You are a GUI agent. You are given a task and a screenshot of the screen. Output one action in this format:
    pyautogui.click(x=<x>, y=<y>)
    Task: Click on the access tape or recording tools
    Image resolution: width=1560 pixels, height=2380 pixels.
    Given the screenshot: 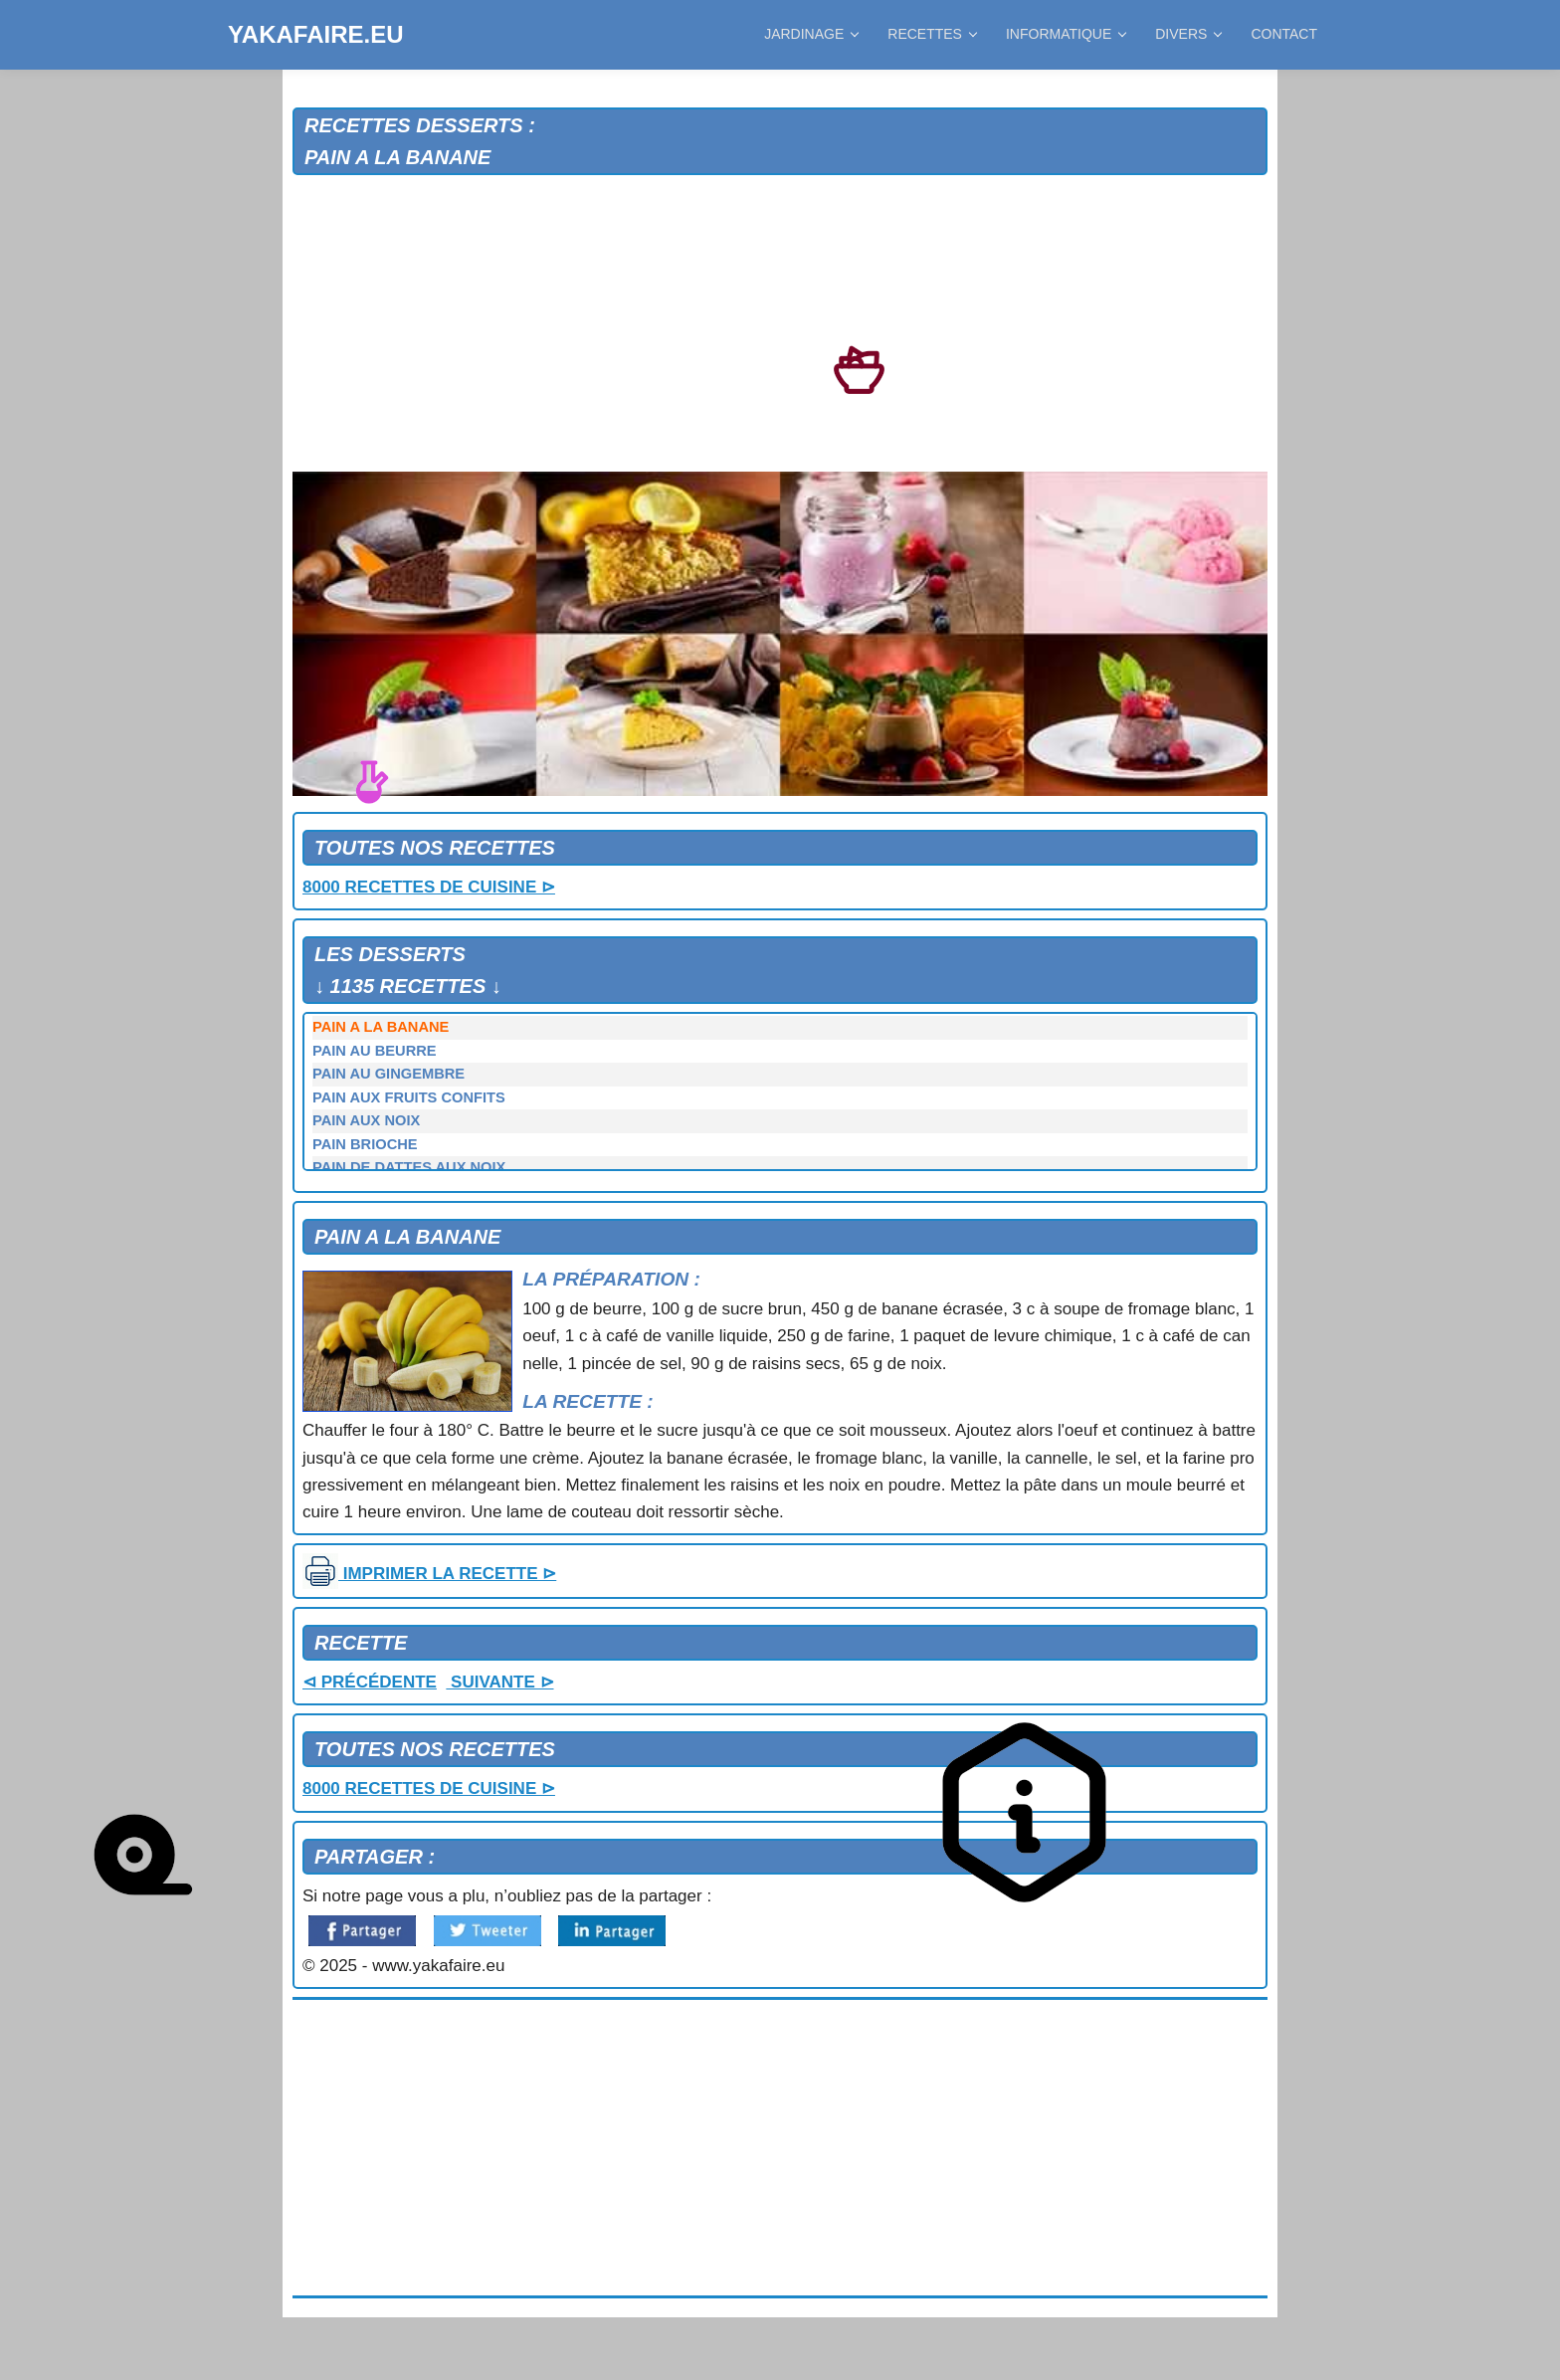 What is the action you would take?
    pyautogui.click(x=140, y=1855)
    